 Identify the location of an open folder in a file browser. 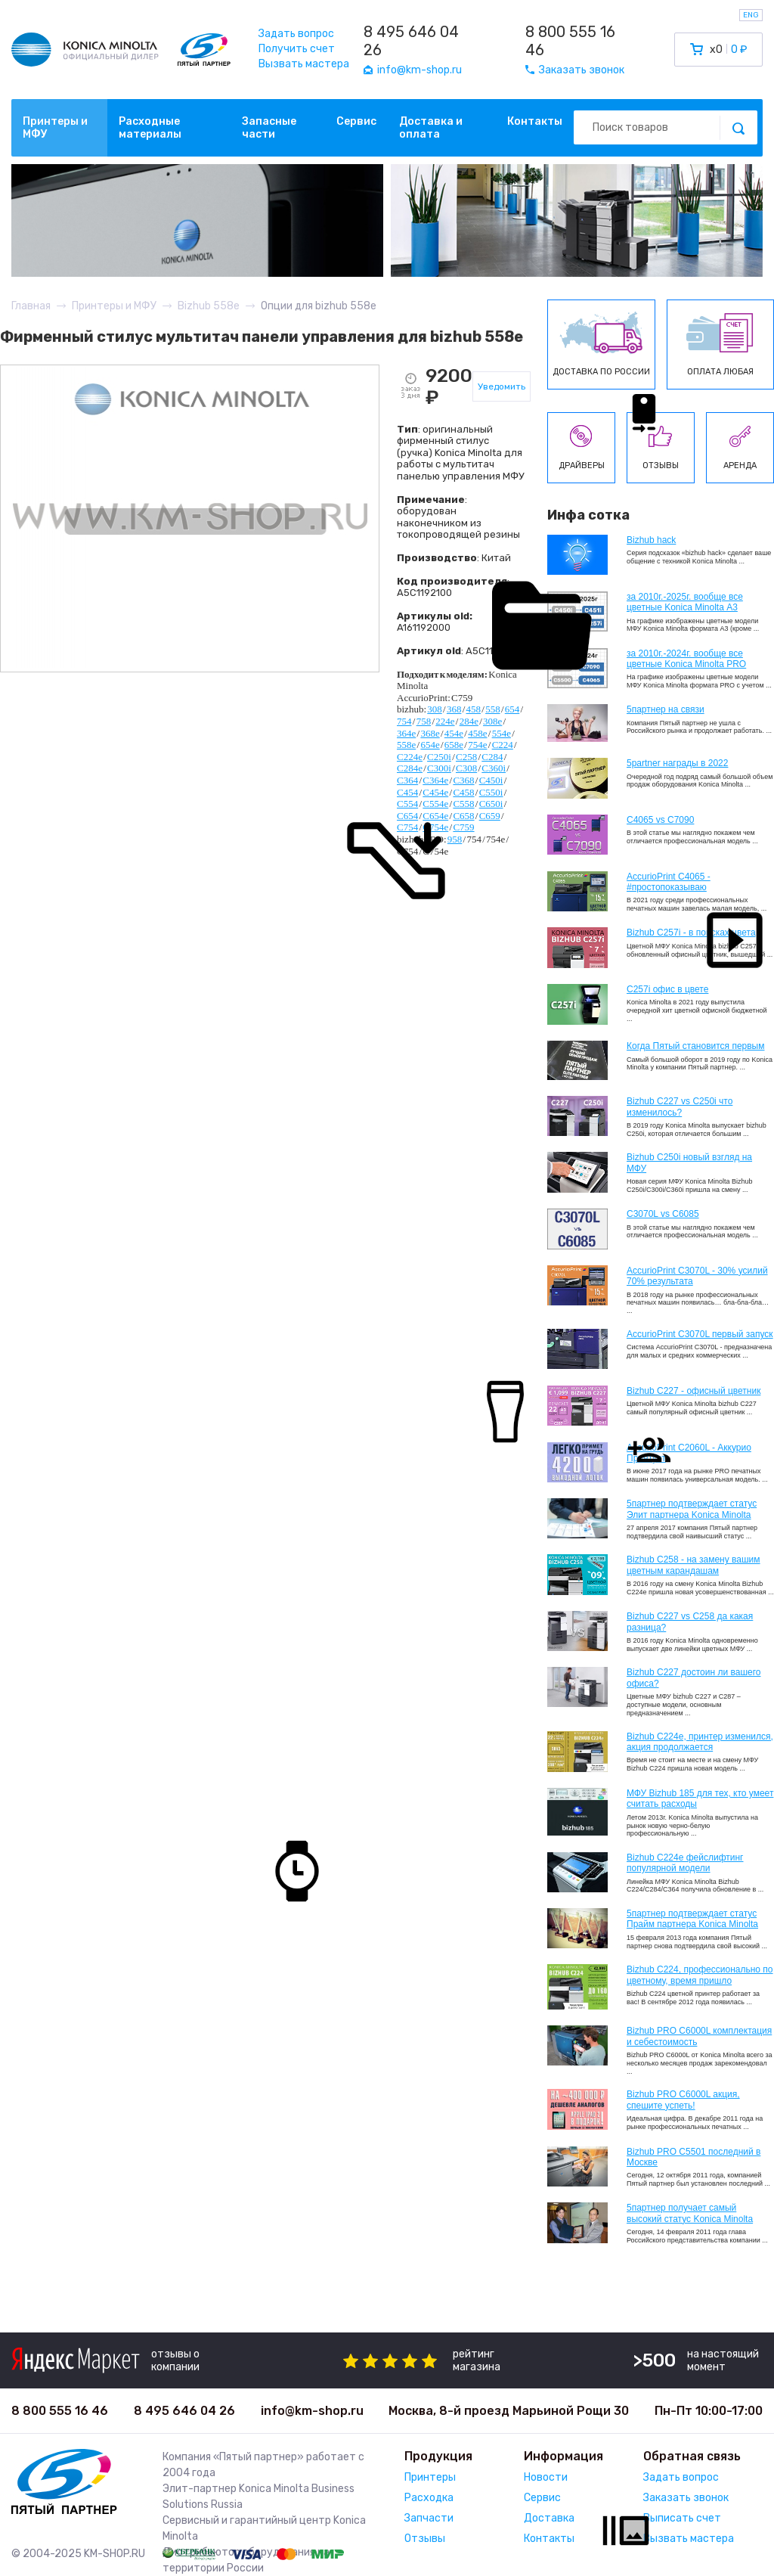
(543, 625).